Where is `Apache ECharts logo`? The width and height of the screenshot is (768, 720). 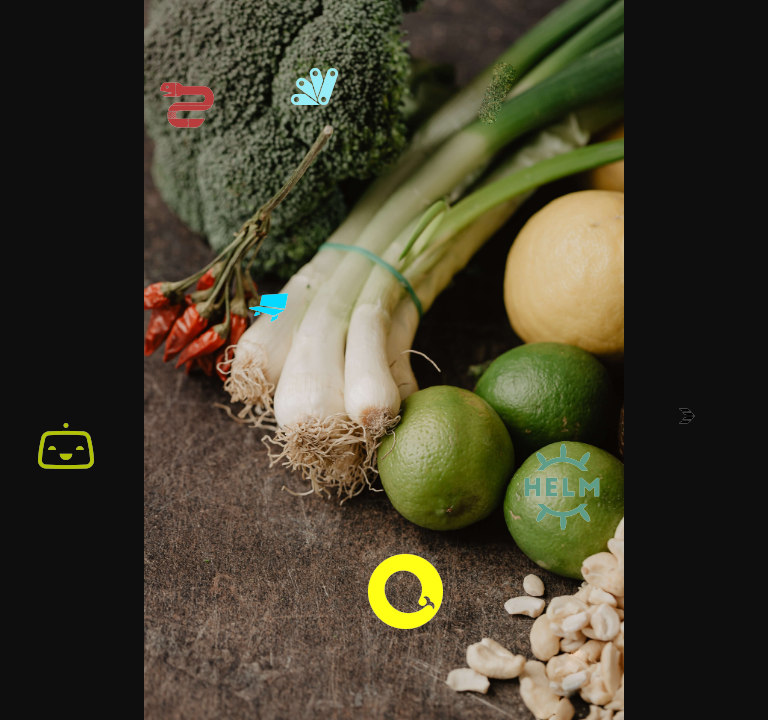
Apache ECharts logo is located at coordinates (405, 591).